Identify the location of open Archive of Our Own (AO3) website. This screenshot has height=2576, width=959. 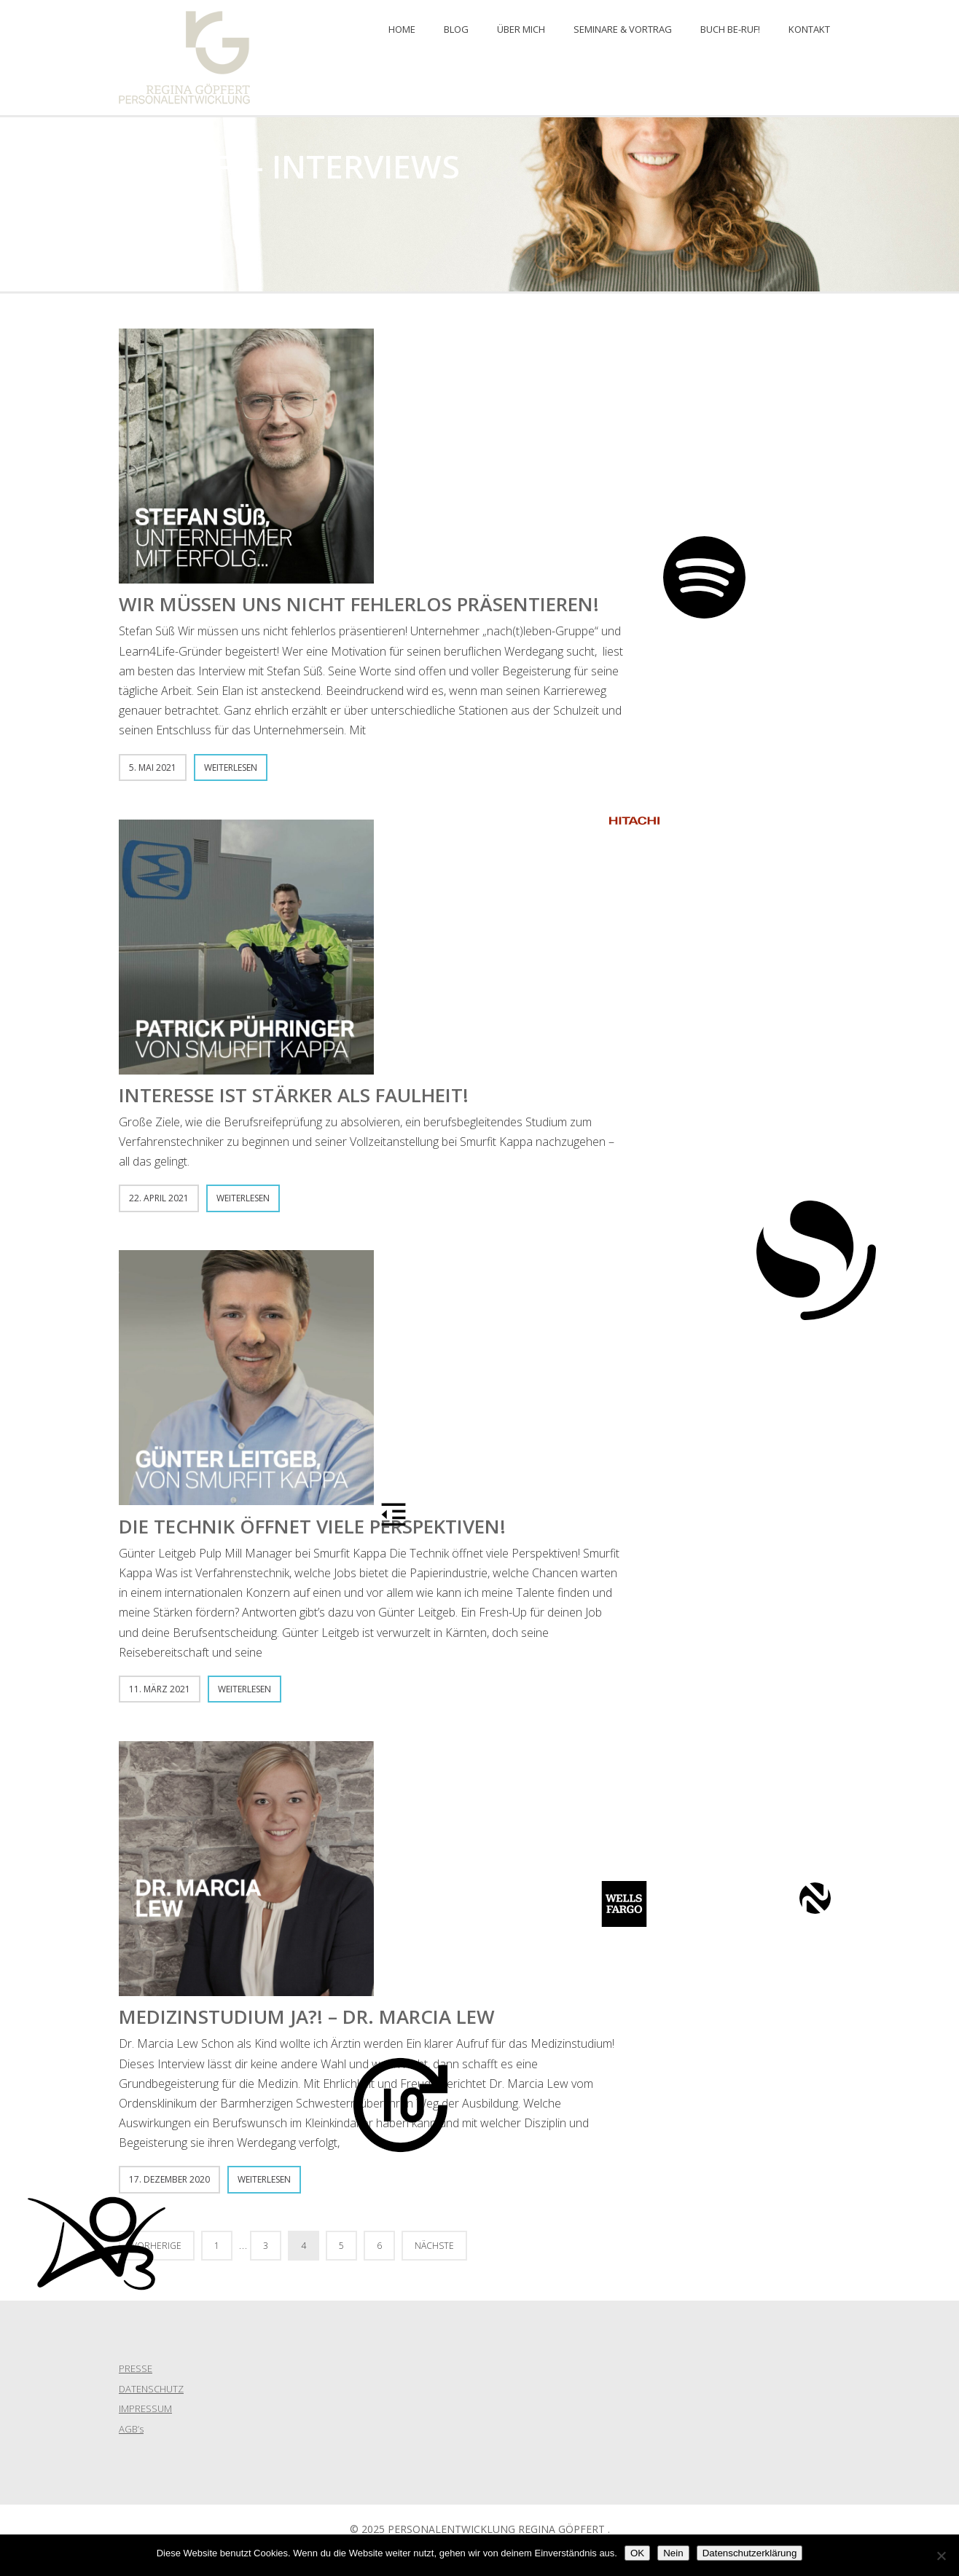
(96, 2243).